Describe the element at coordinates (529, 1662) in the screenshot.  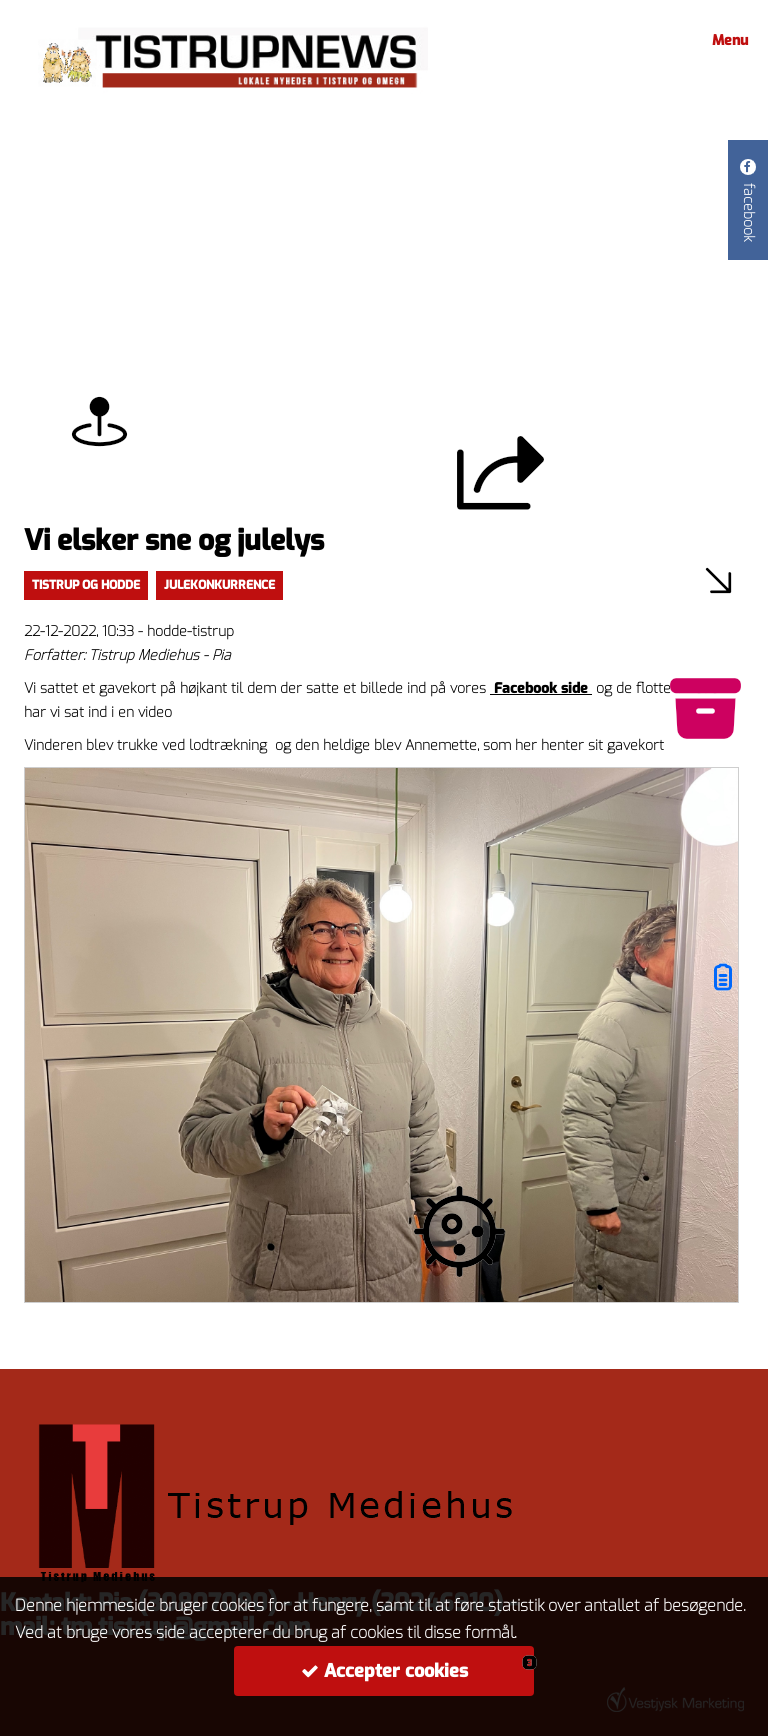
I see `indicates step 3 in a multi-step process` at that location.